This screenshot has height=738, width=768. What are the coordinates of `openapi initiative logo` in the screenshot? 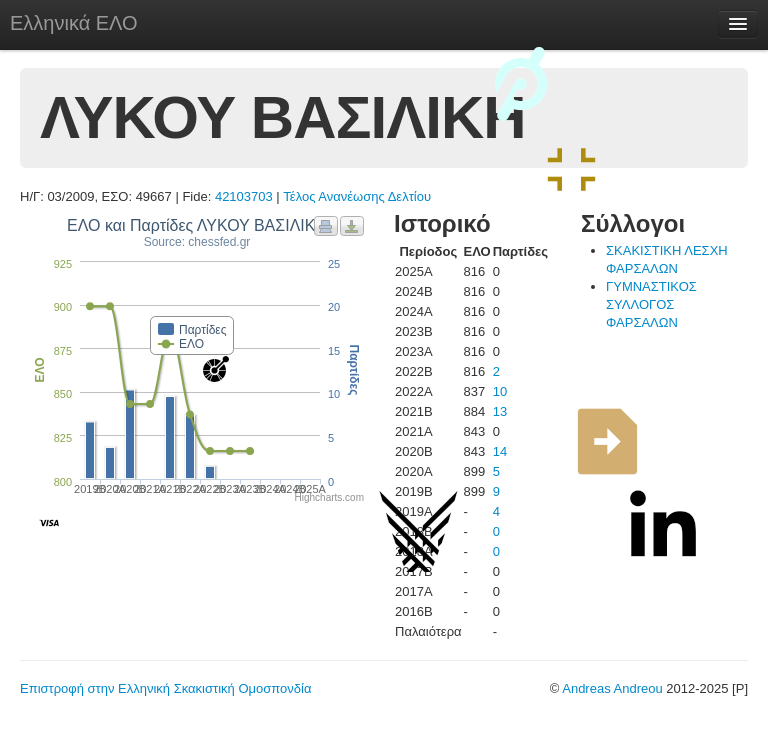 It's located at (216, 369).